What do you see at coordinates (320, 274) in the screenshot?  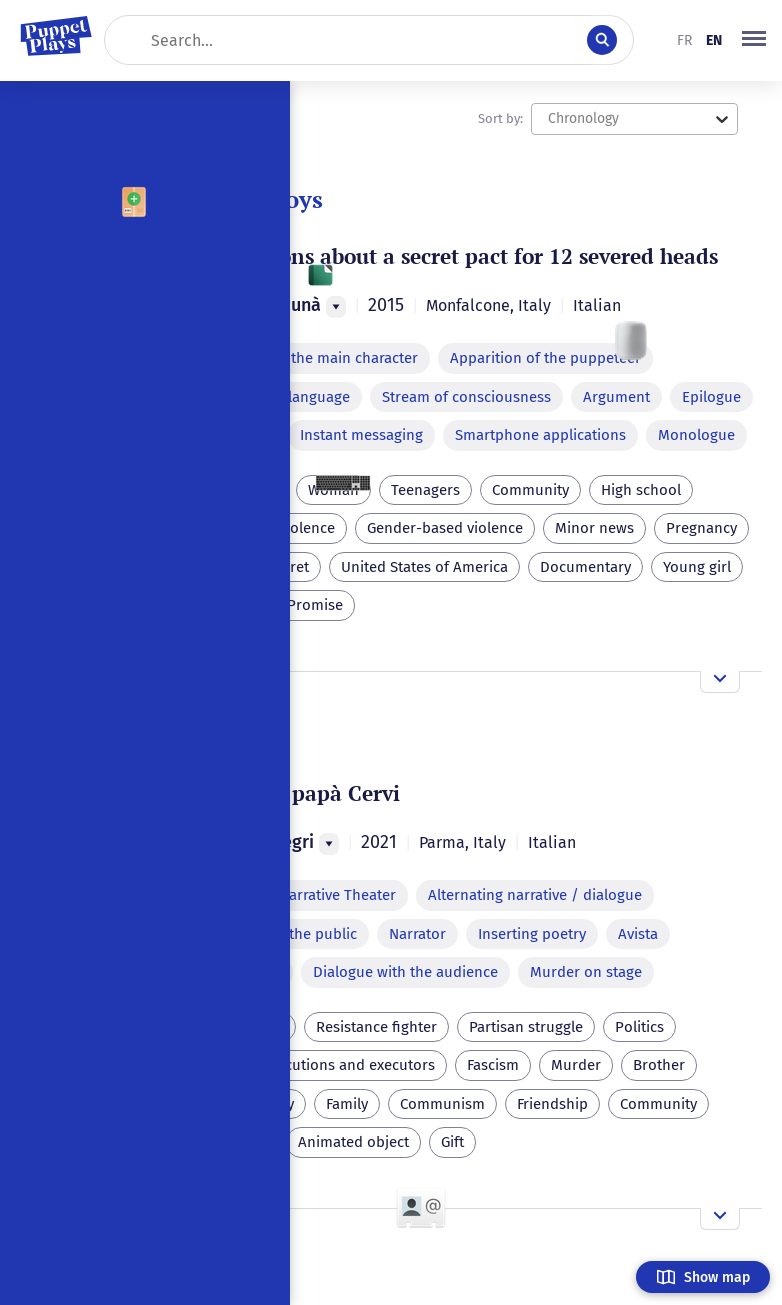 I see `change desktop wallpaper settings` at bounding box center [320, 274].